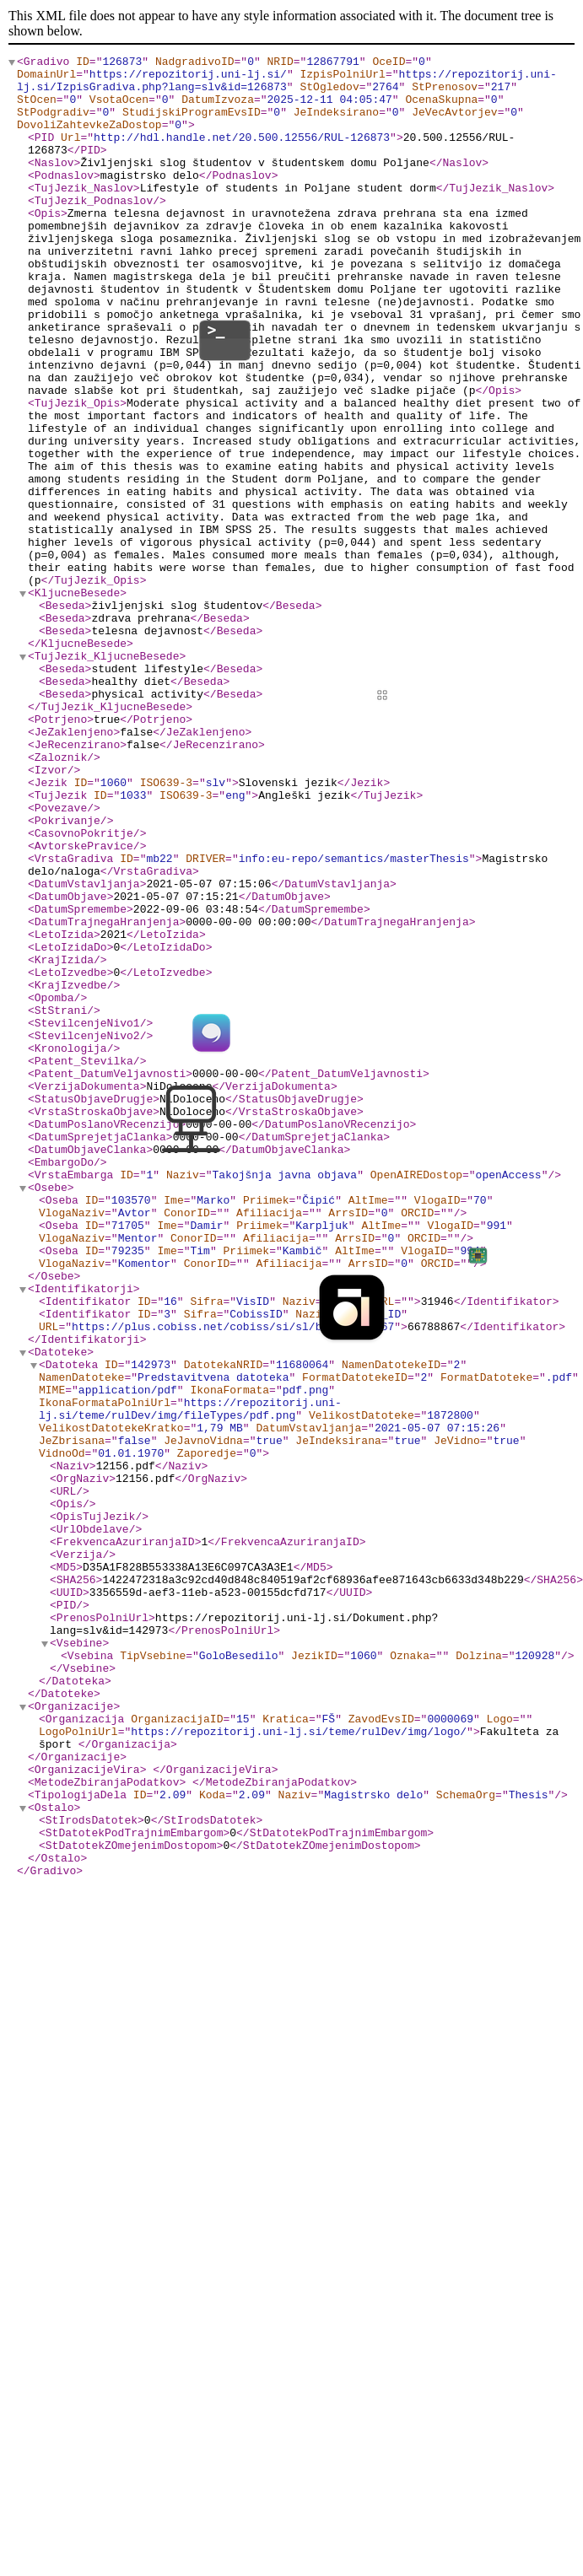 The width and height of the screenshot is (583, 2576). What do you see at coordinates (191, 1118) in the screenshot?
I see `access network settings` at bounding box center [191, 1118].